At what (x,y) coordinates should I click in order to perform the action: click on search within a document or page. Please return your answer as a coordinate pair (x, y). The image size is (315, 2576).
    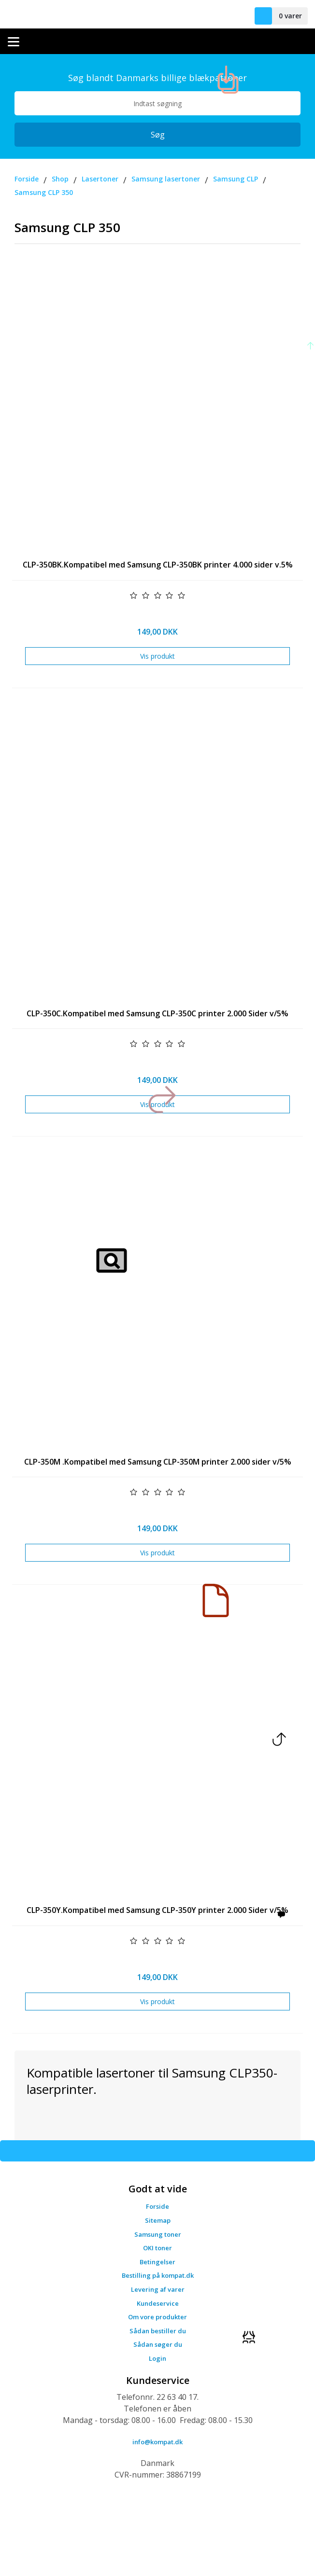
    Looking at the image, I should click on (112, 1260).